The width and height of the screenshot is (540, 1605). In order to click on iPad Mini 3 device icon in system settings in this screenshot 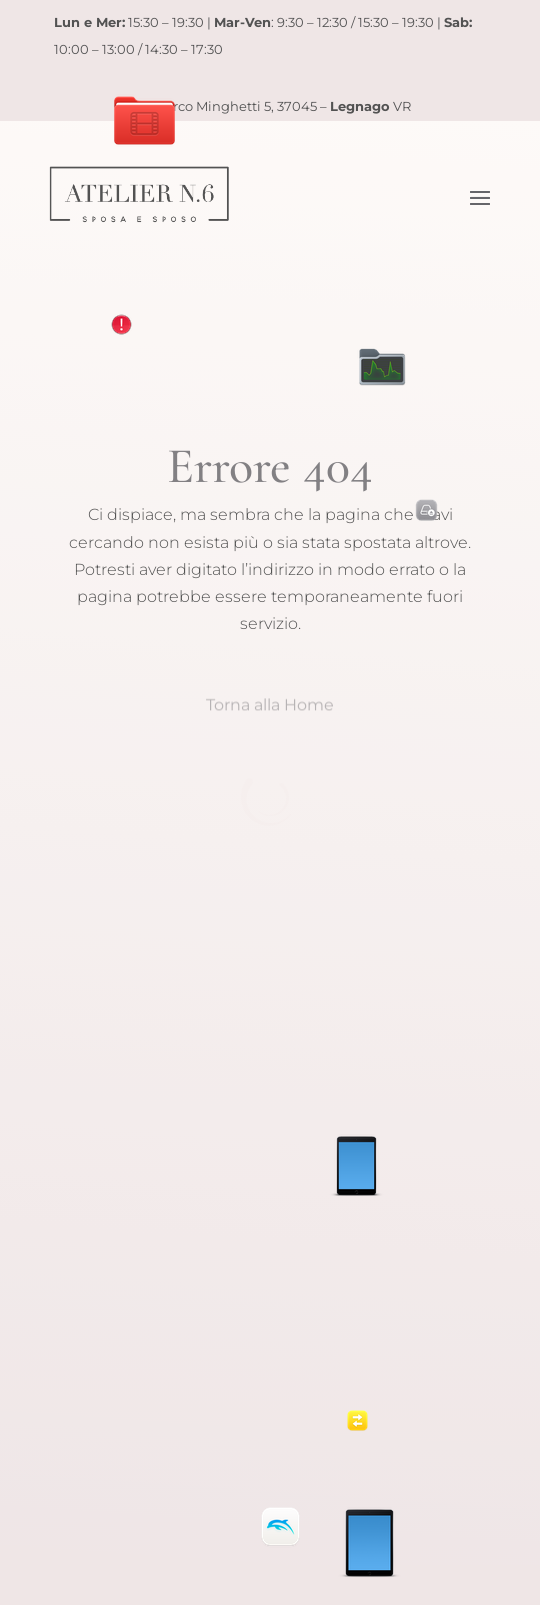, I will do `click(356, 1160)`.